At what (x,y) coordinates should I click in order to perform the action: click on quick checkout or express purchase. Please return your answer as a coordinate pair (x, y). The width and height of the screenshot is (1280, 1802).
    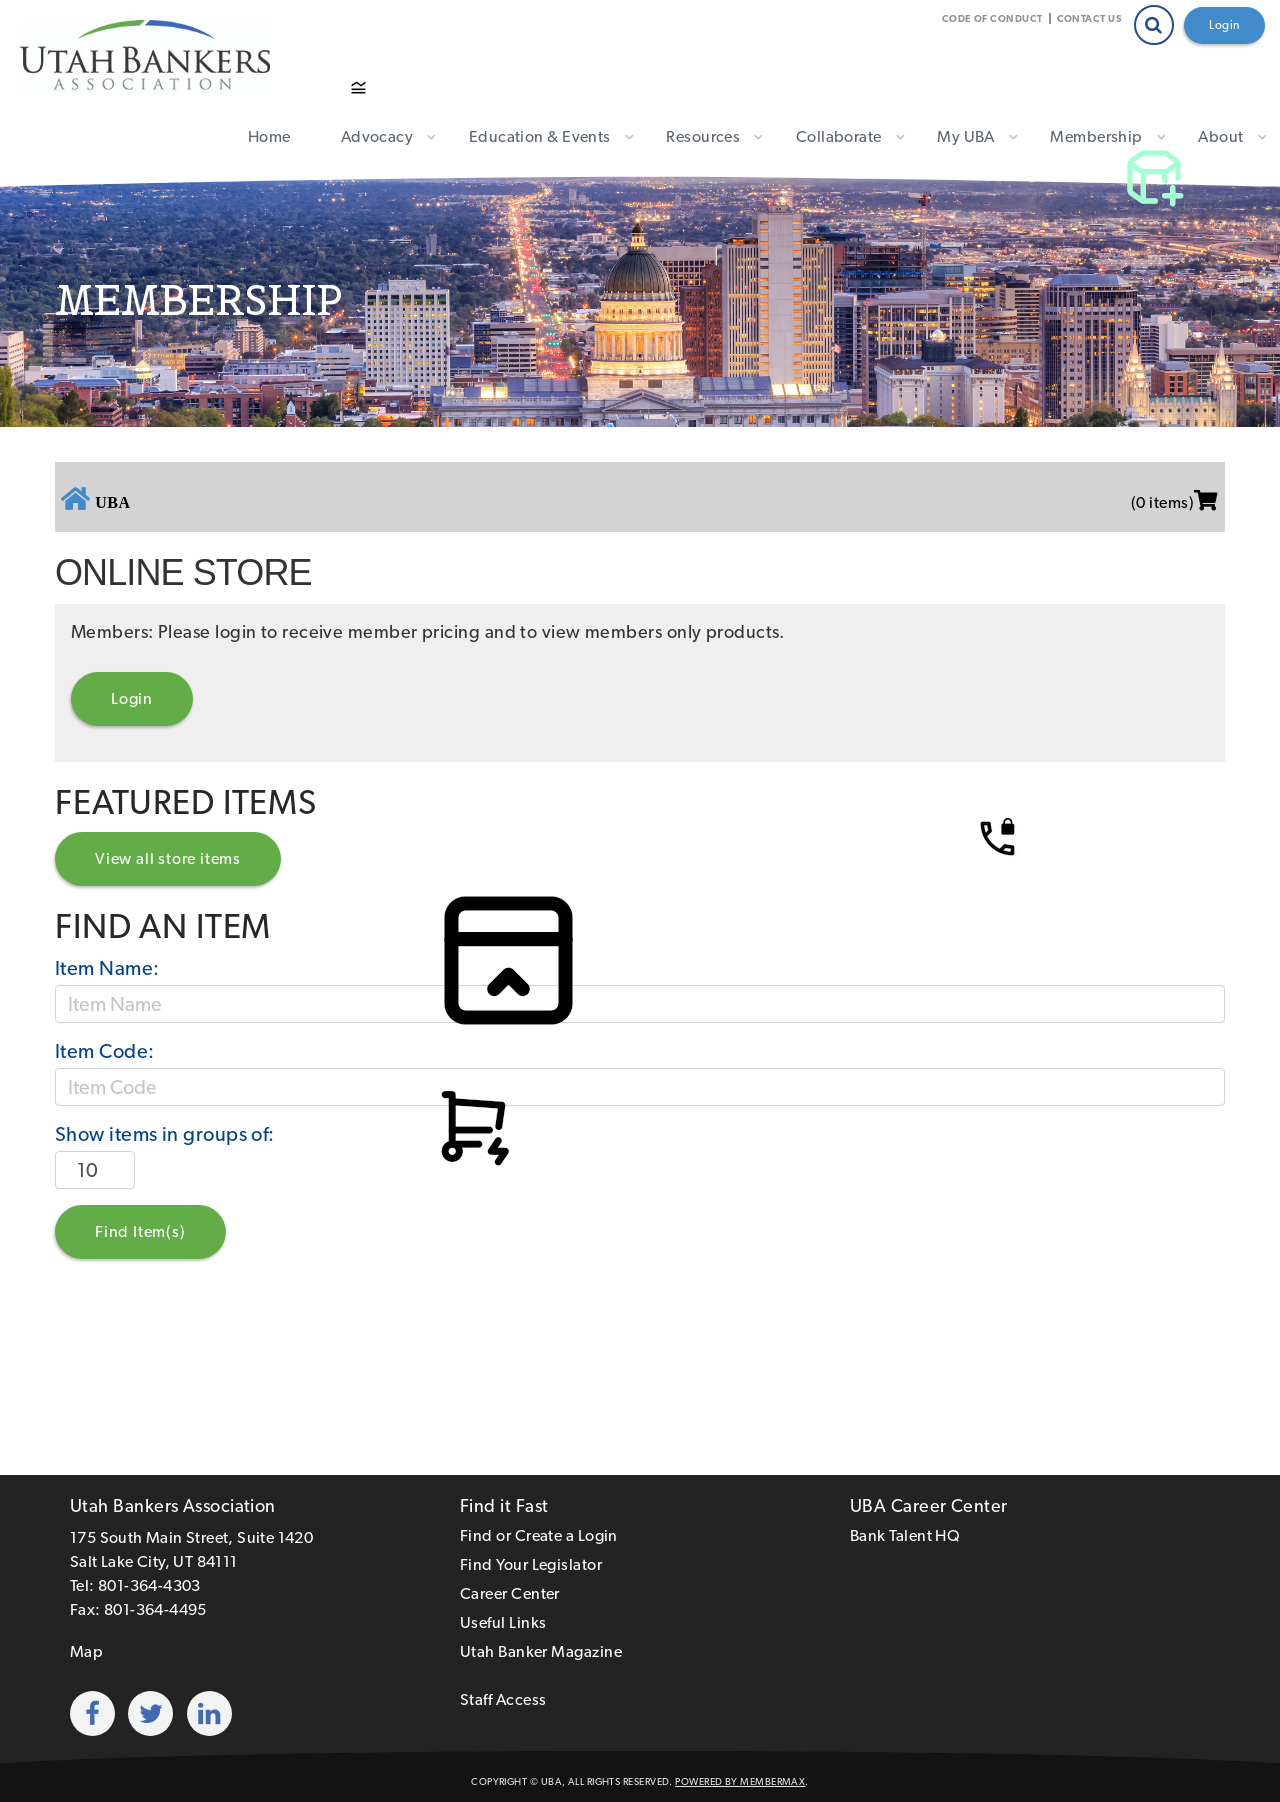
    Looking at the image, I should click on (473, 1126).